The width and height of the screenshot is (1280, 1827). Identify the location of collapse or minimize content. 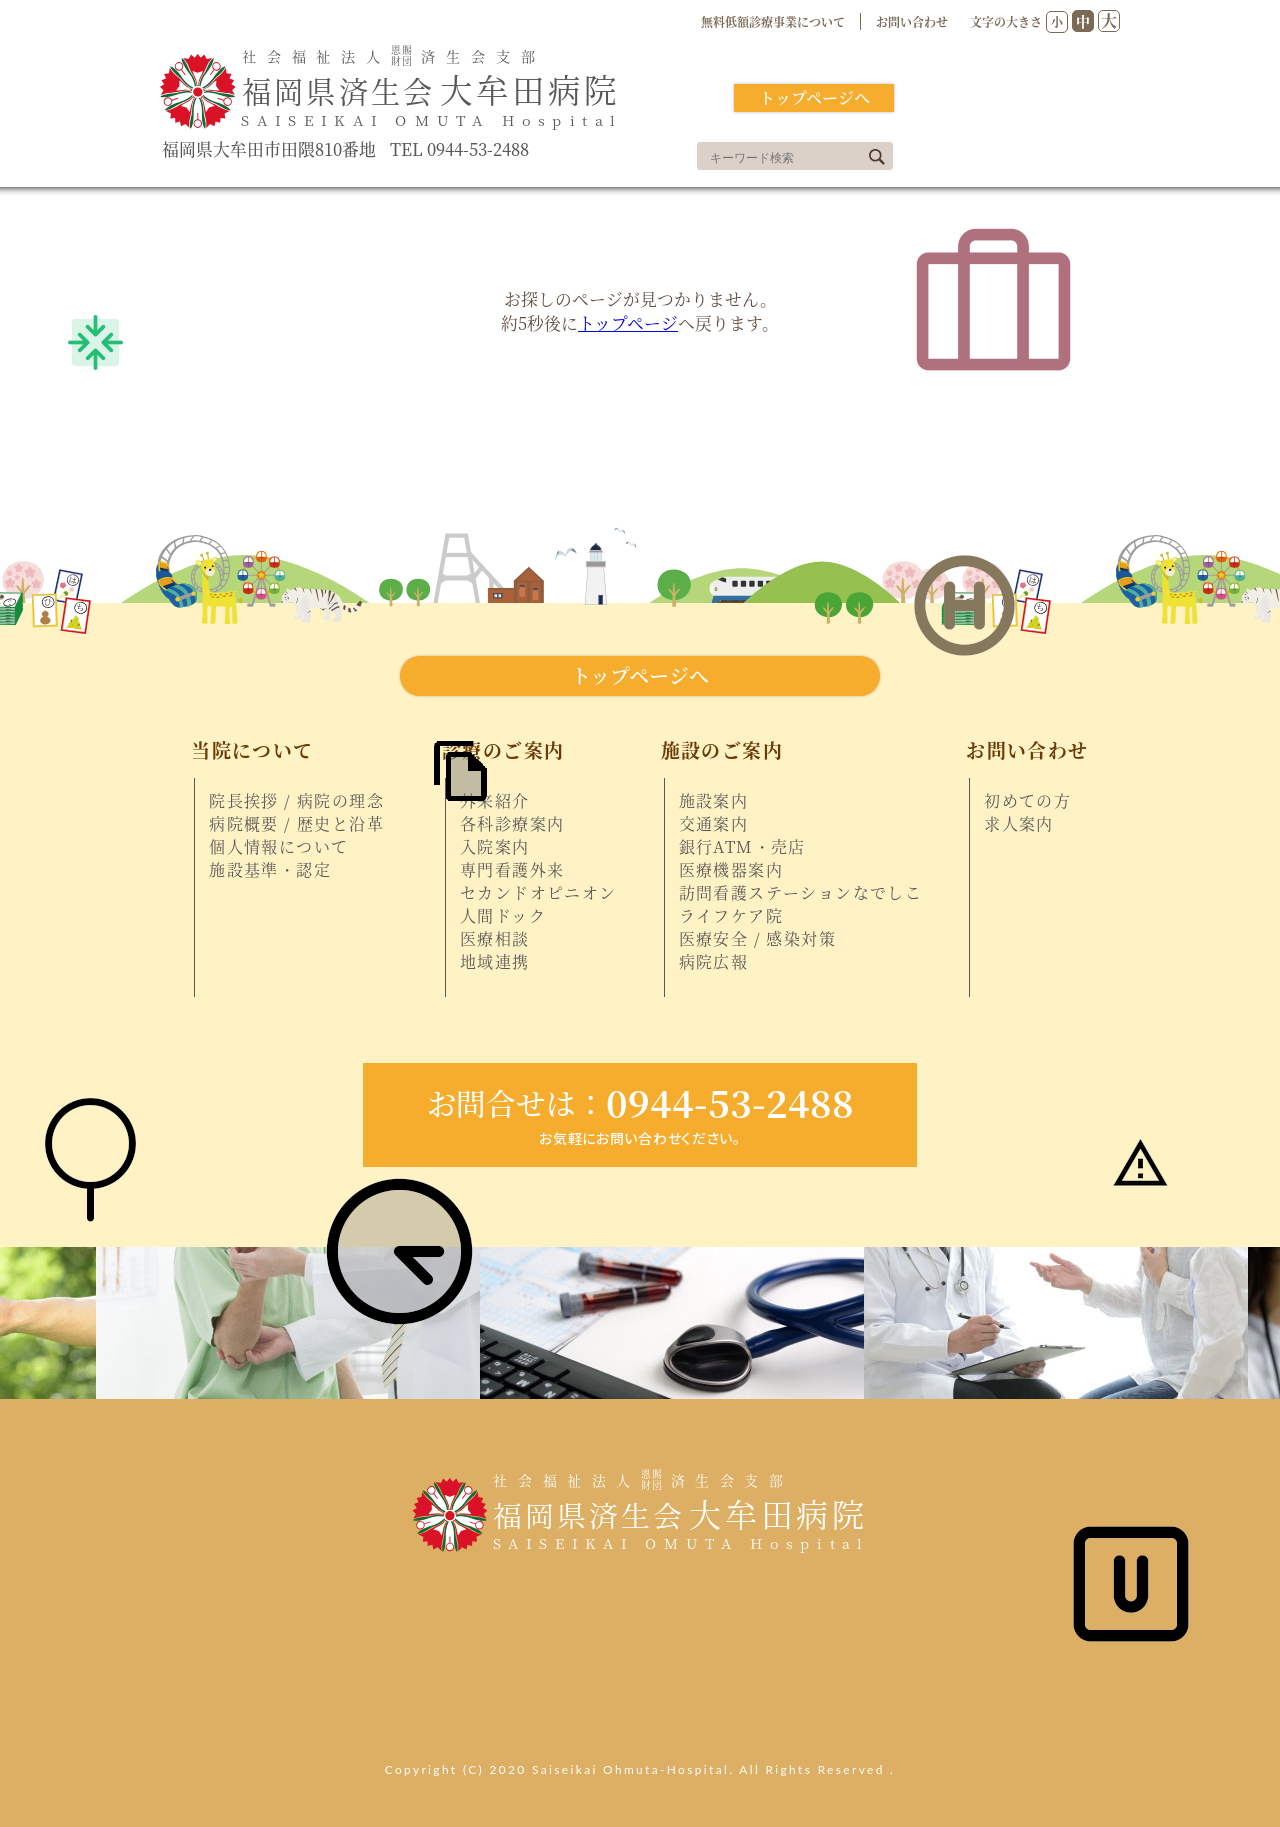
(95, 342).